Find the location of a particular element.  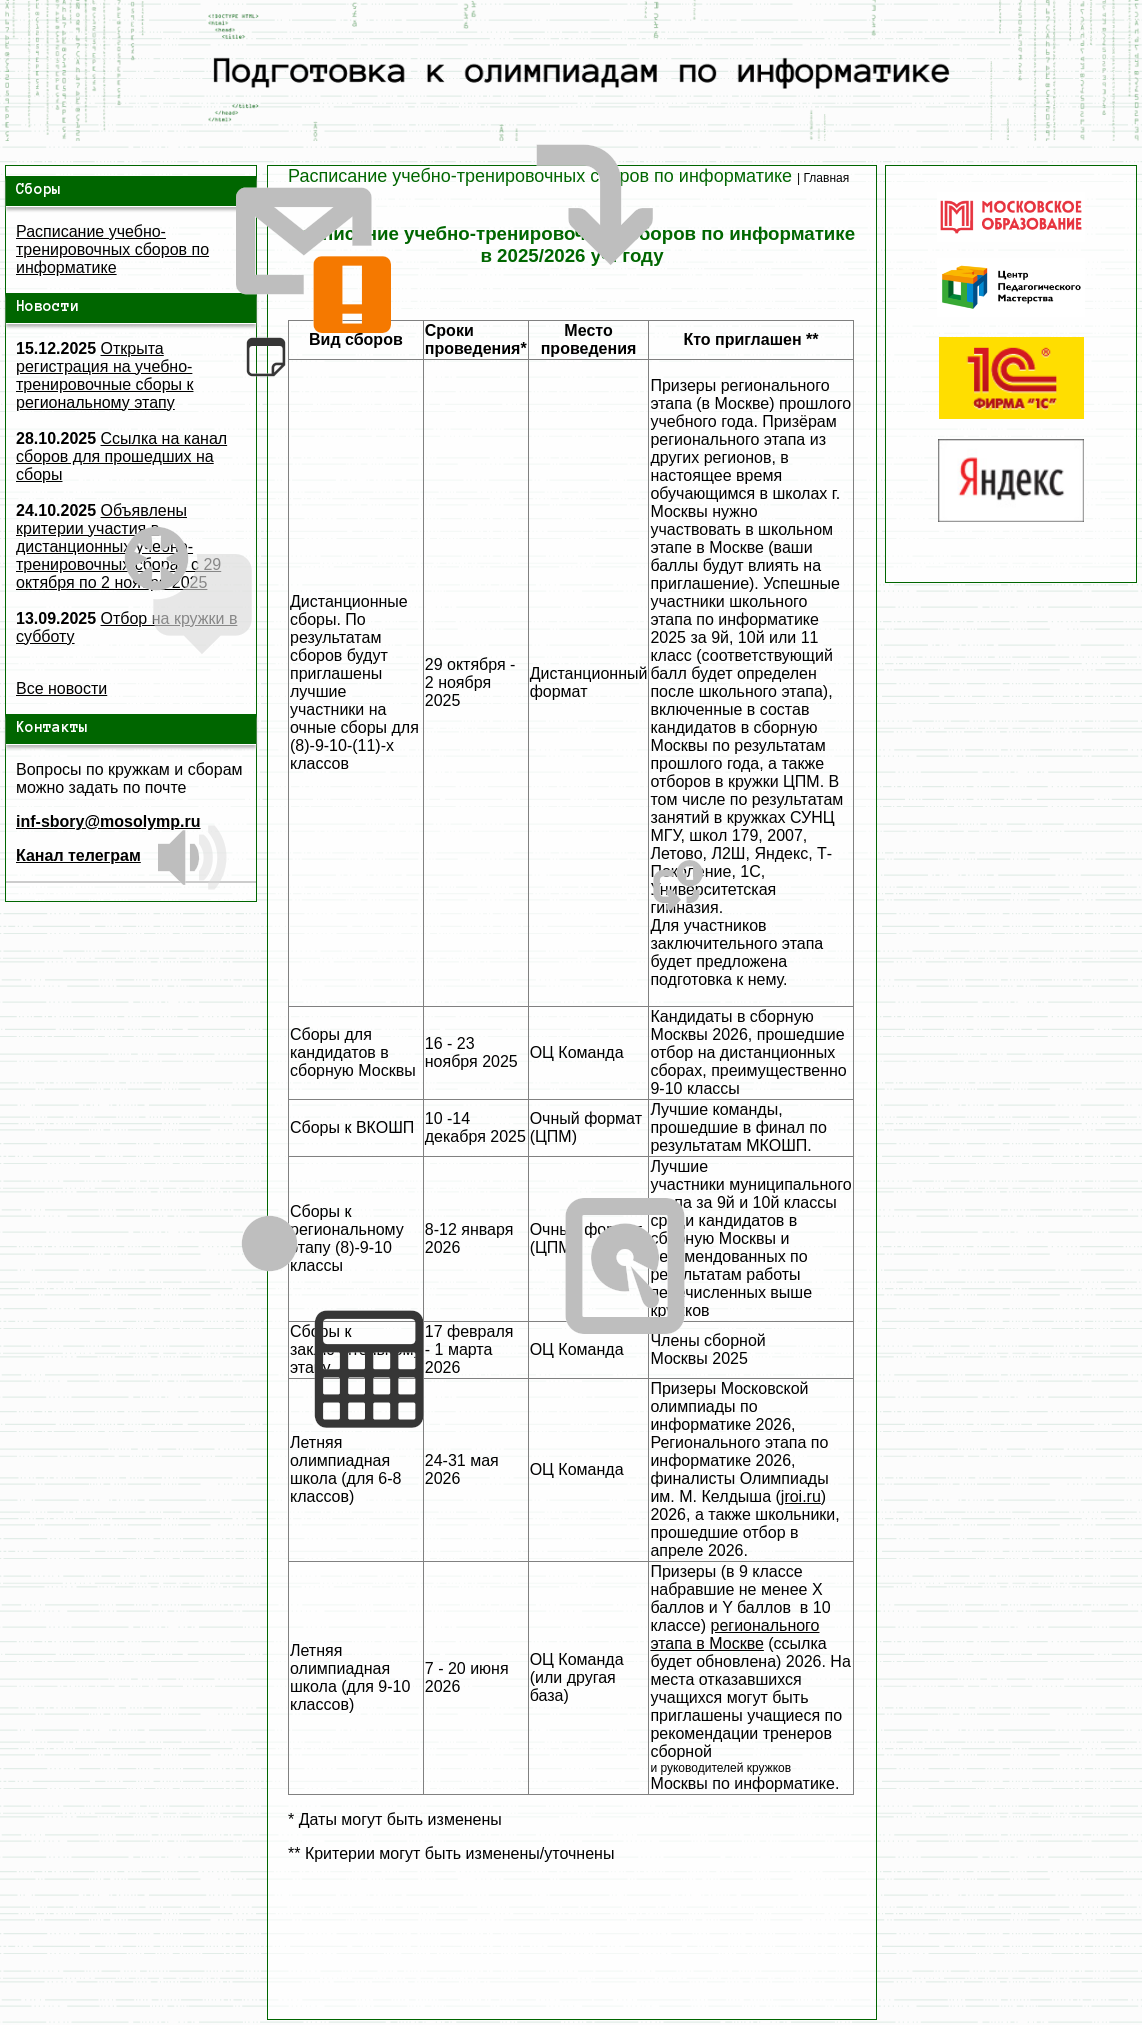

rotate object clockwise is located at coordinates (589, 197).